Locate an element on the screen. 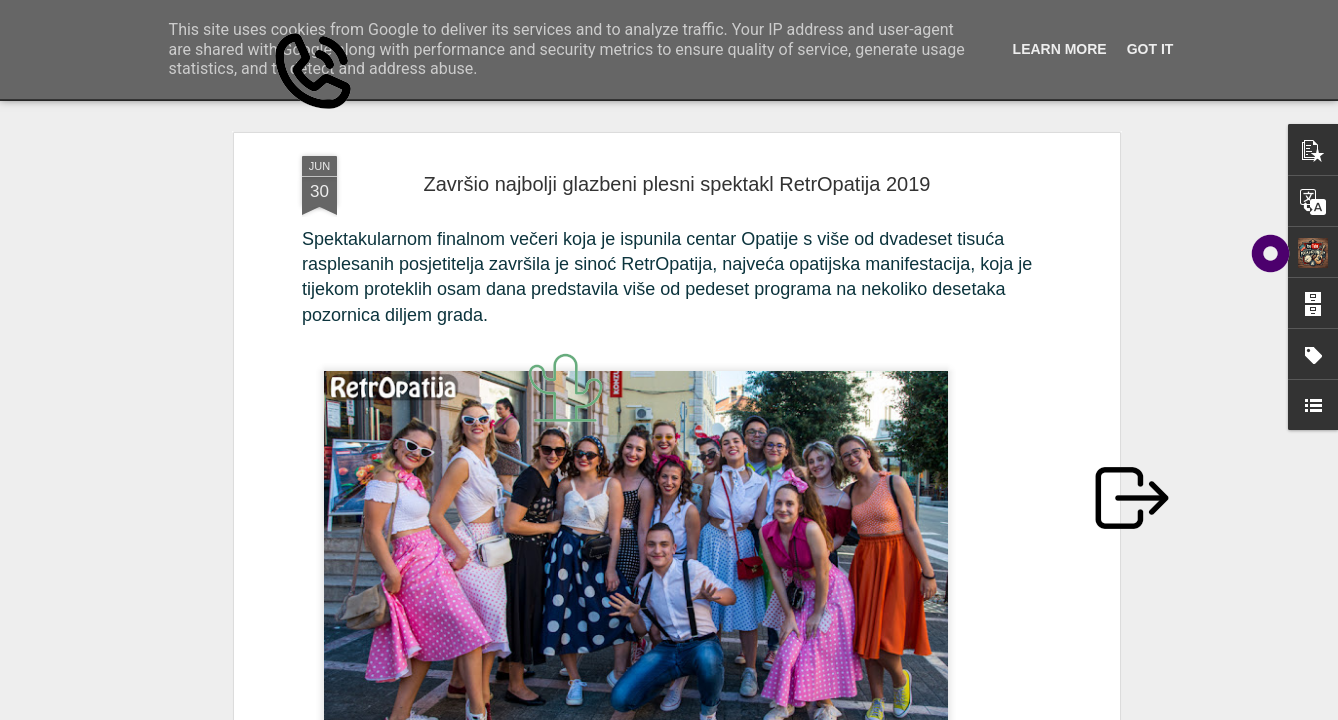 Image resolution: width=1338 pixels, height=720 pixels. indicates desert or arid climate theme is located at coordinates (565, 390).